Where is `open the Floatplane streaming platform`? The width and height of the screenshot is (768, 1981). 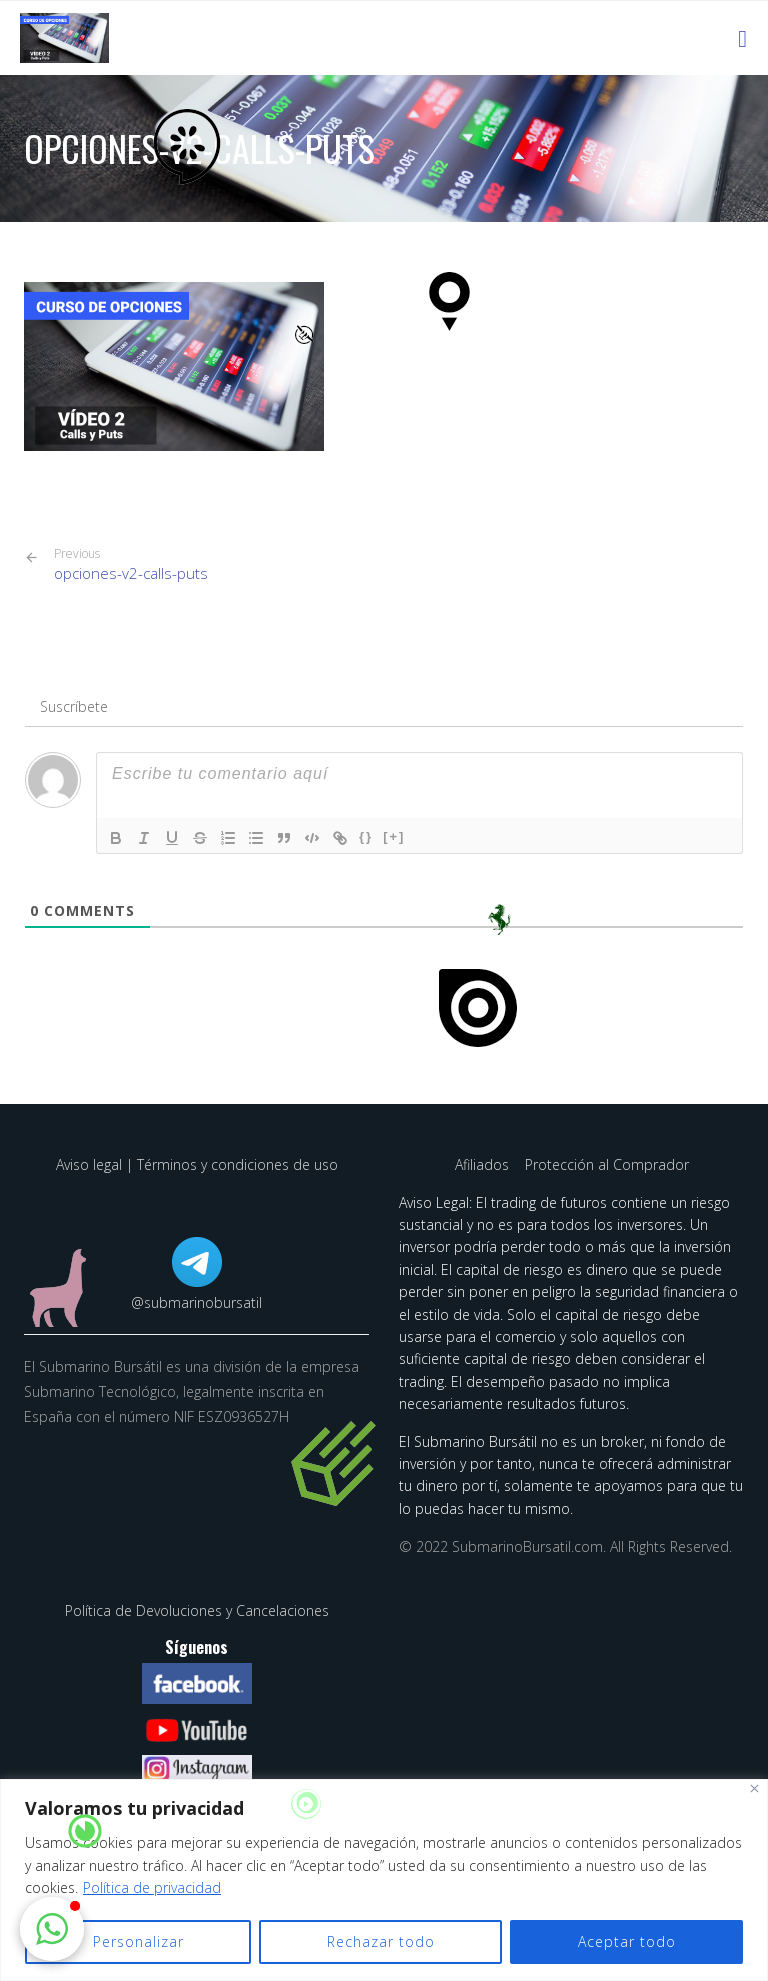
open the Floatplane streaming platform is located at coordinates (304, 334).